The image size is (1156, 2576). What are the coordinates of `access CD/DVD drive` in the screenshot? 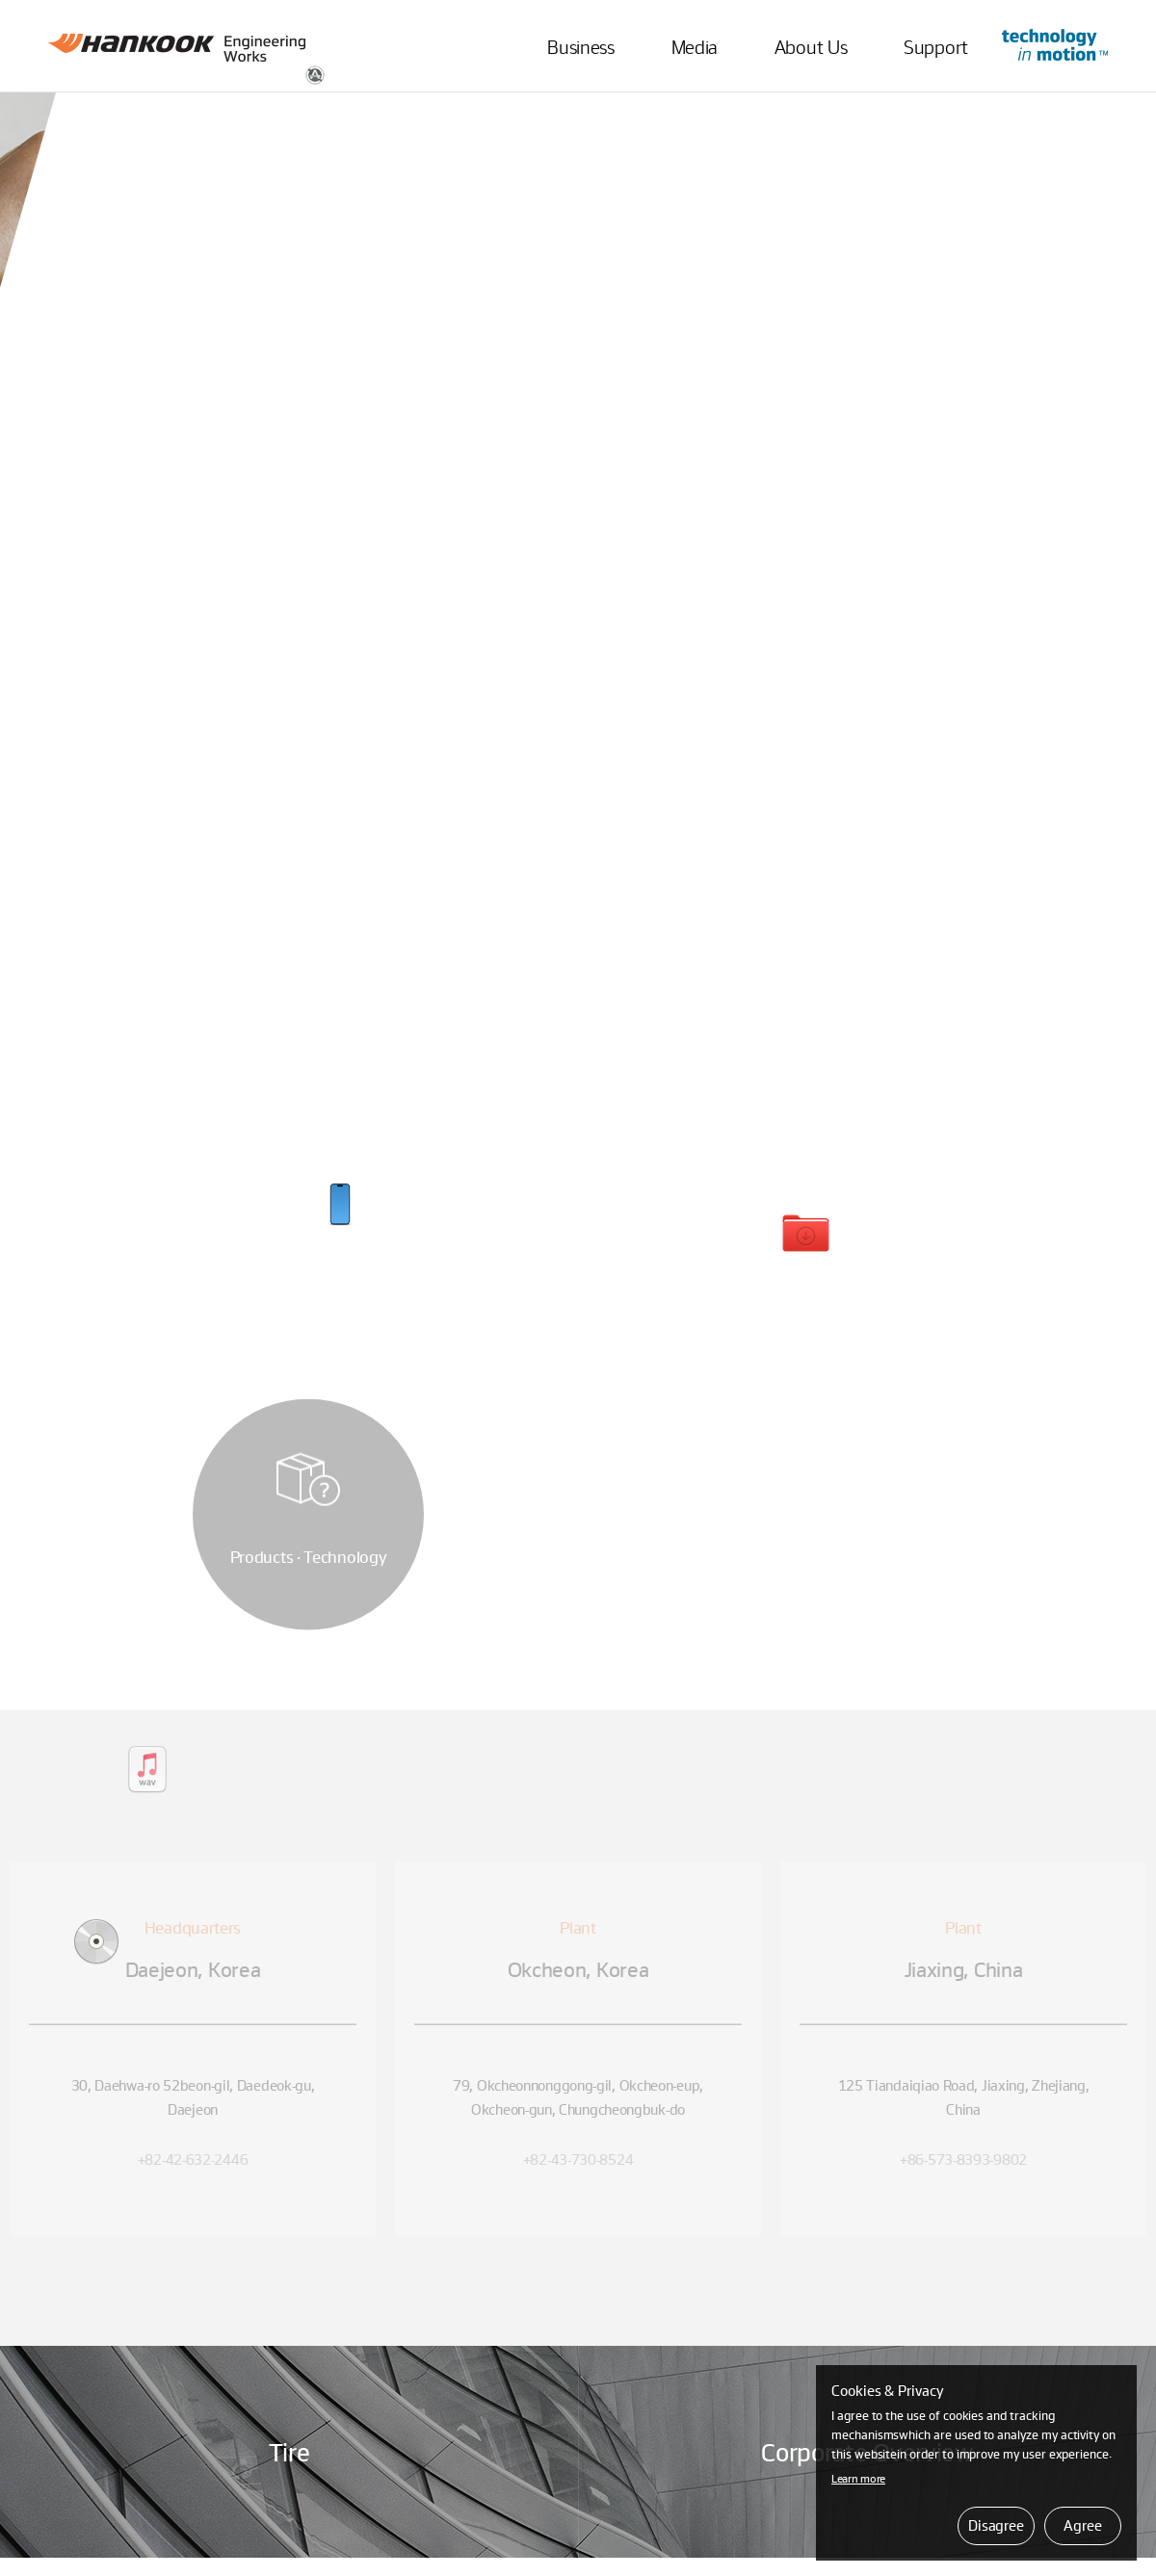 It's located at (96, 1941).